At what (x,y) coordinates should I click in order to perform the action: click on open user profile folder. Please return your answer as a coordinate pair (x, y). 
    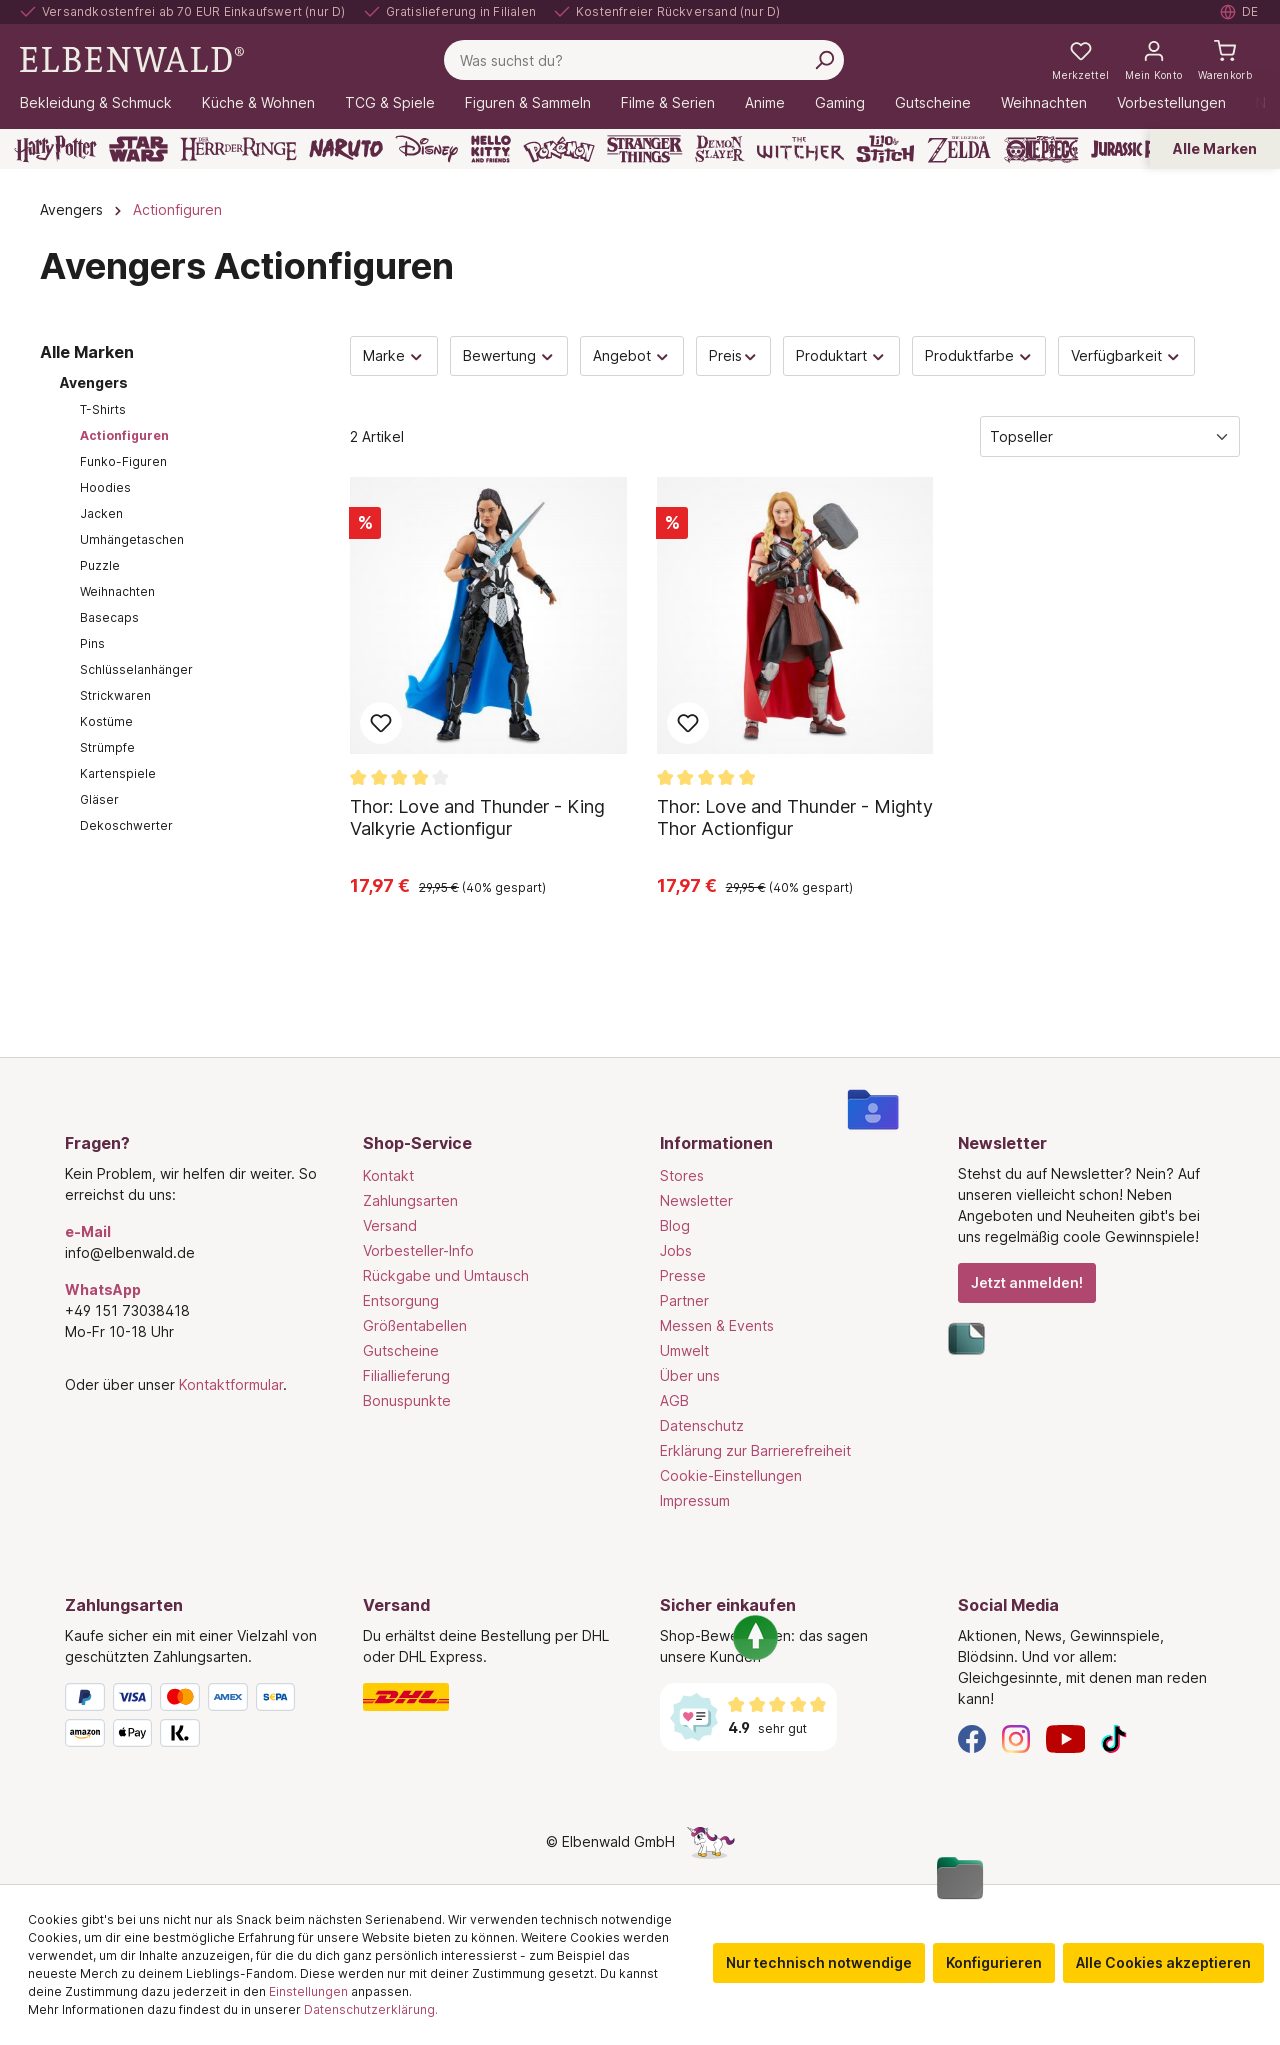
    Looking at the image, I should click on (873, 1111).